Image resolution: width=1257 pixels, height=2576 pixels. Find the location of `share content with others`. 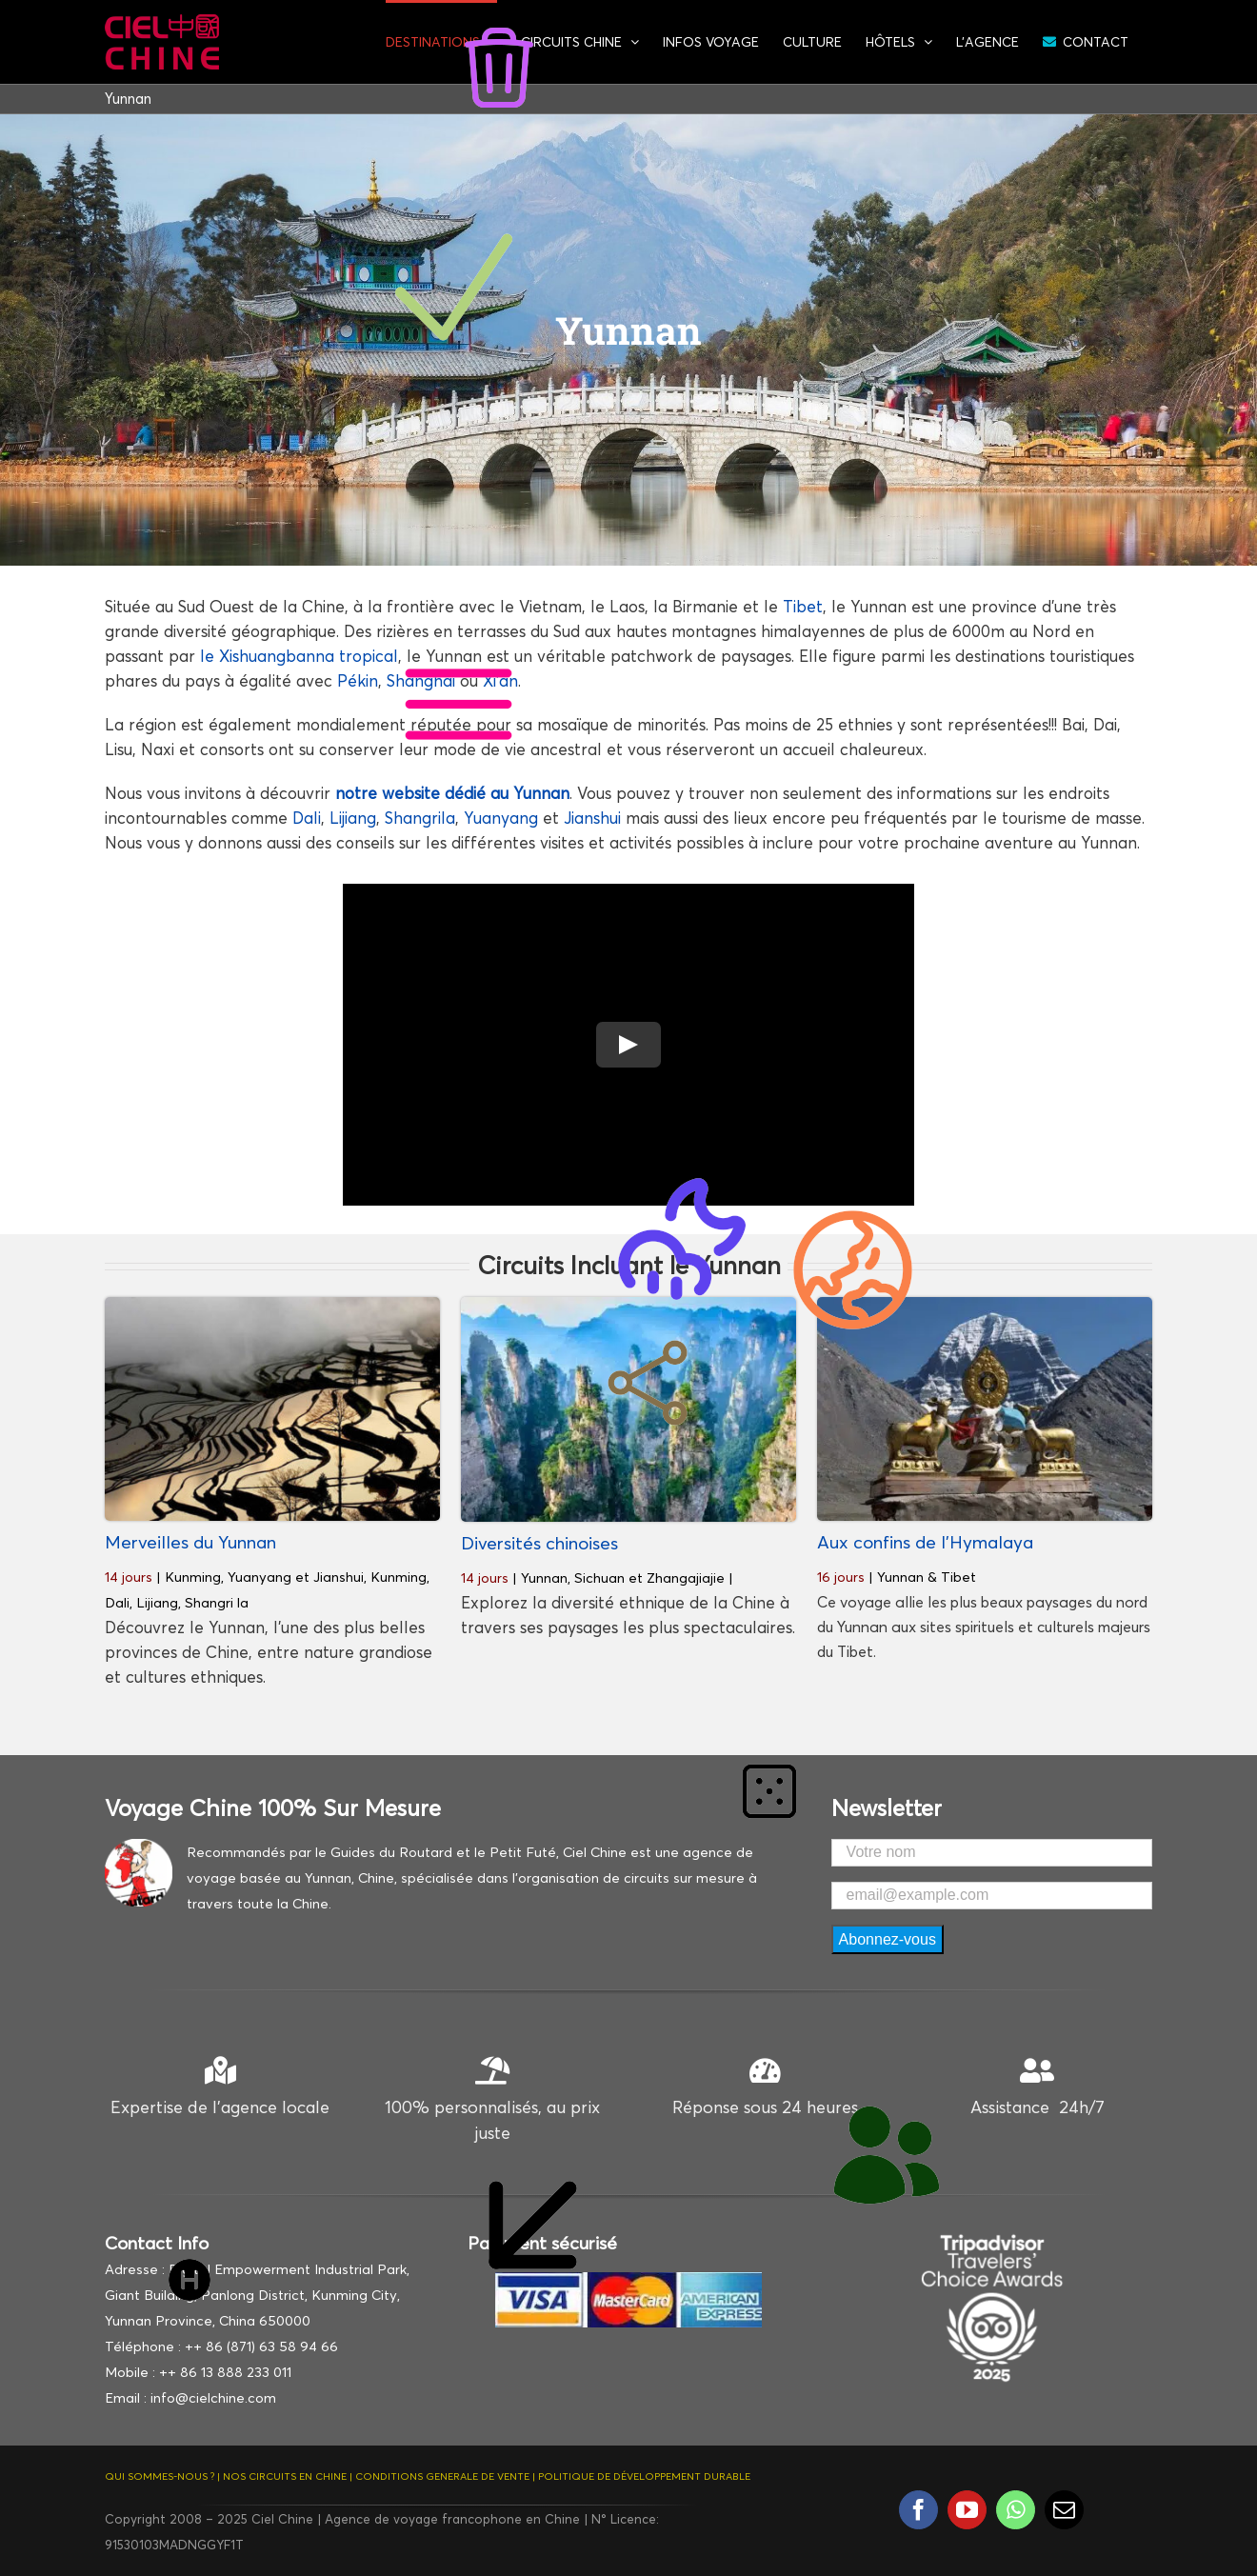

share content with others is located at coordinates (648, 1383).